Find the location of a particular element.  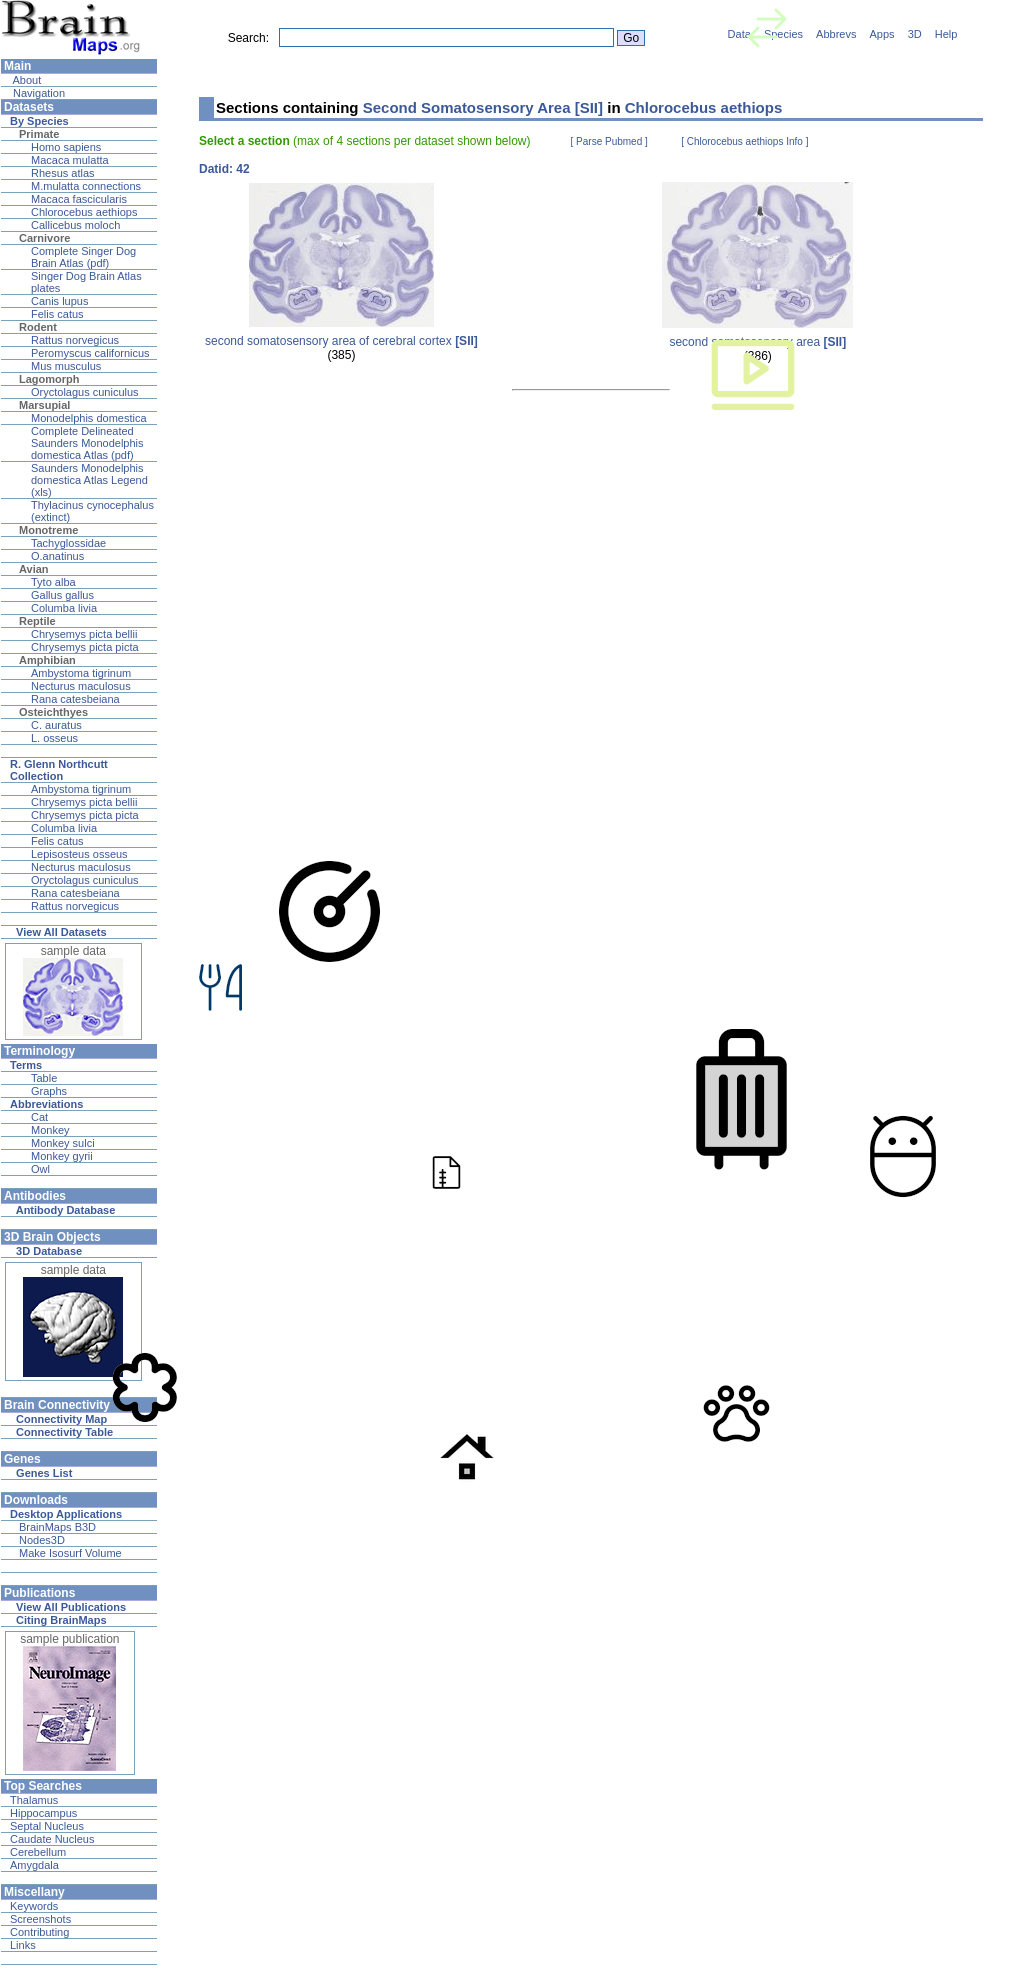

view performance metrics or usage statistics is located at coordinates (329, 911).